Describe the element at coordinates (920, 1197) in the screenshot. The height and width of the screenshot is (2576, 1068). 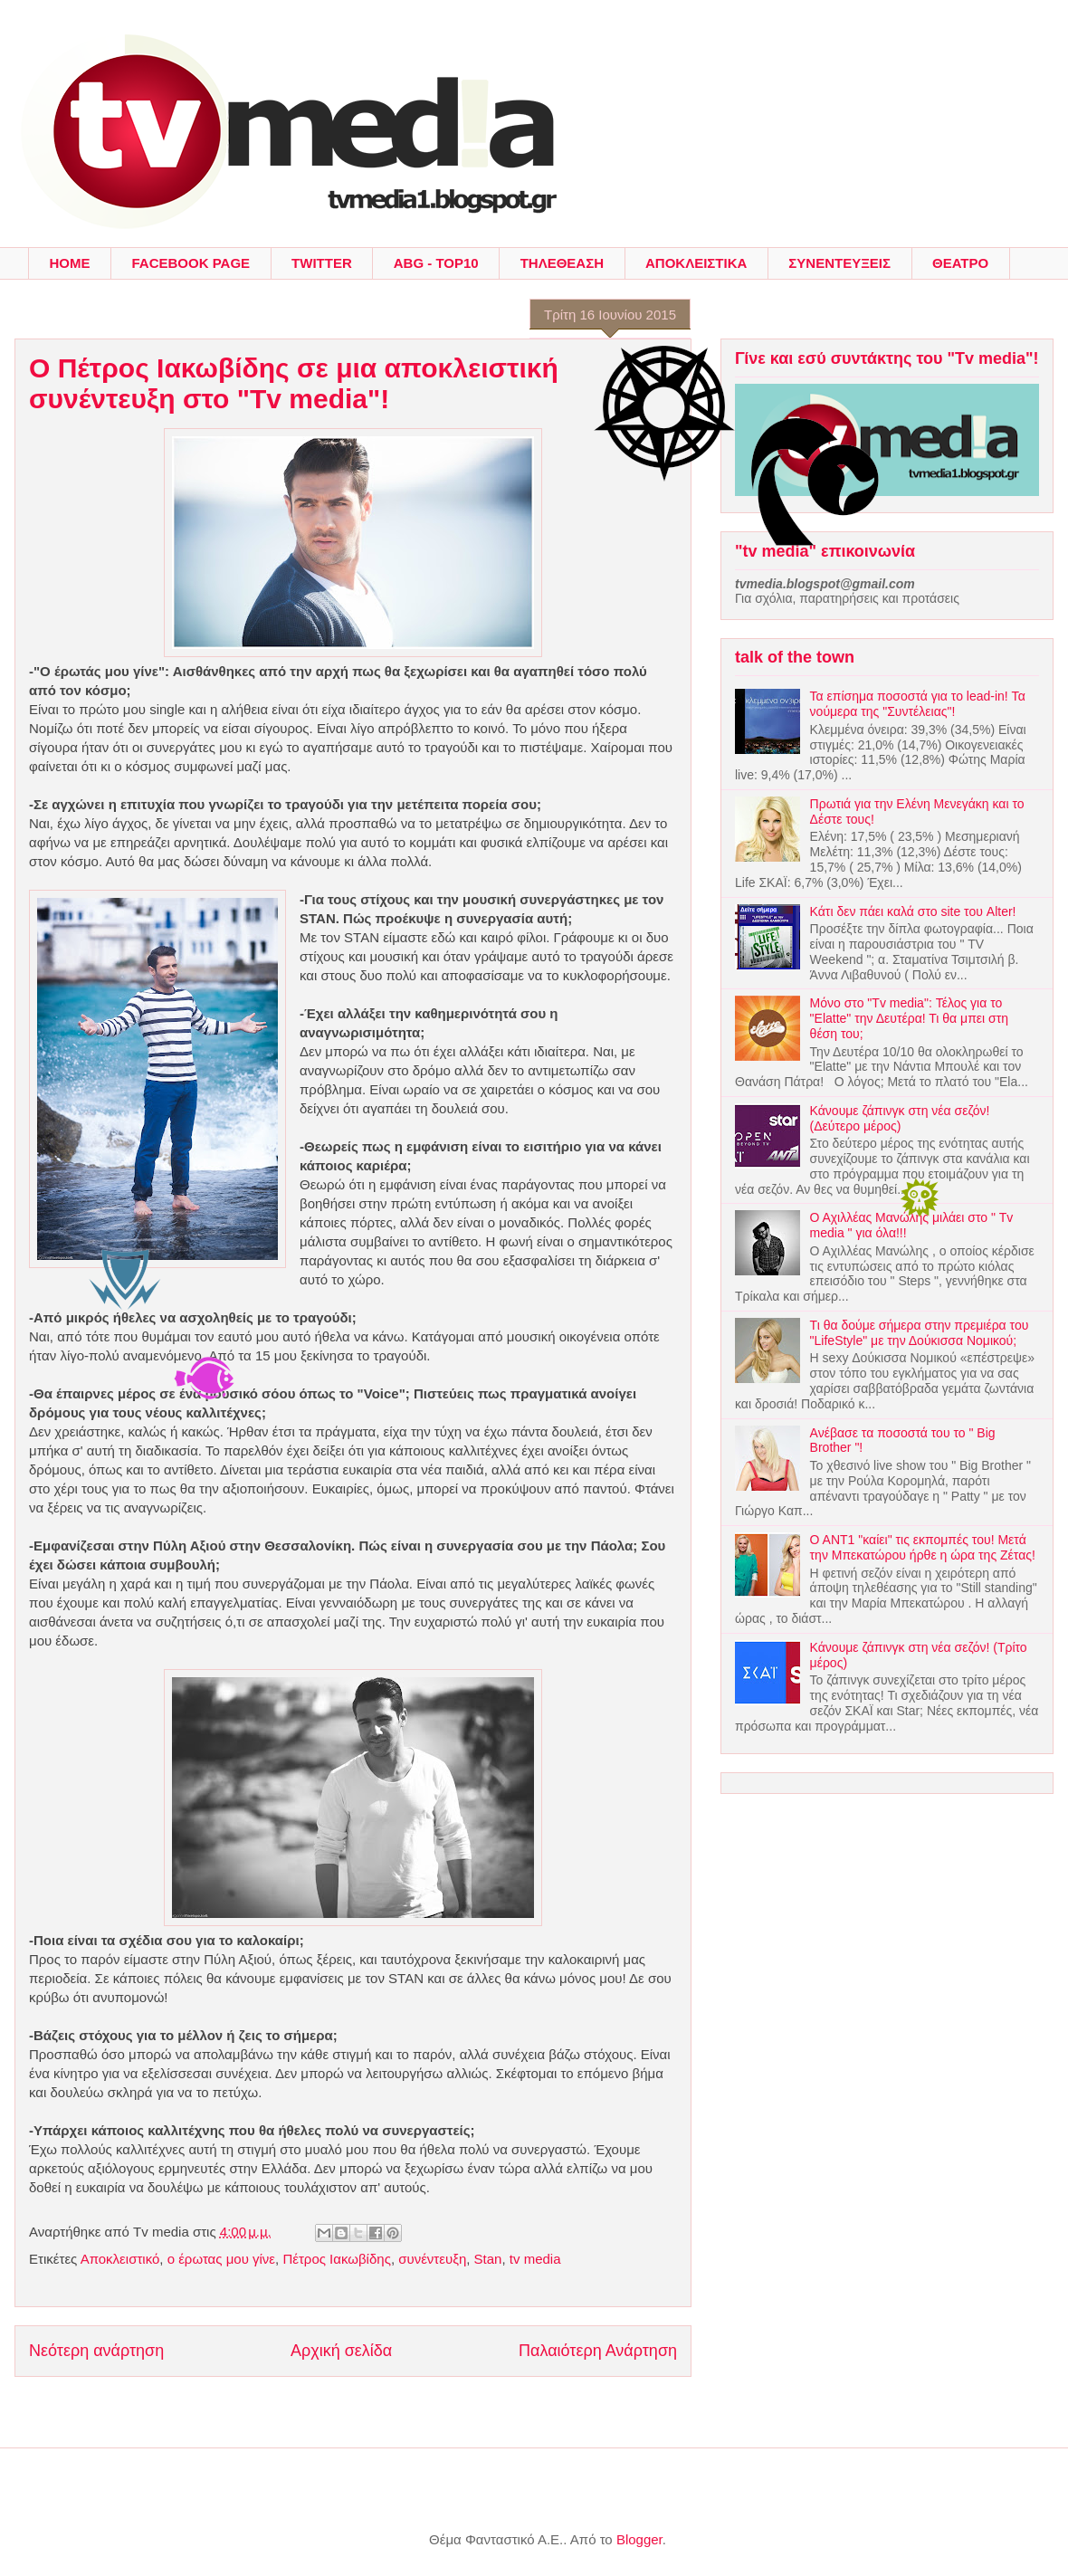
I see `indicates a surprise enemy encounter or ambush` at that location.